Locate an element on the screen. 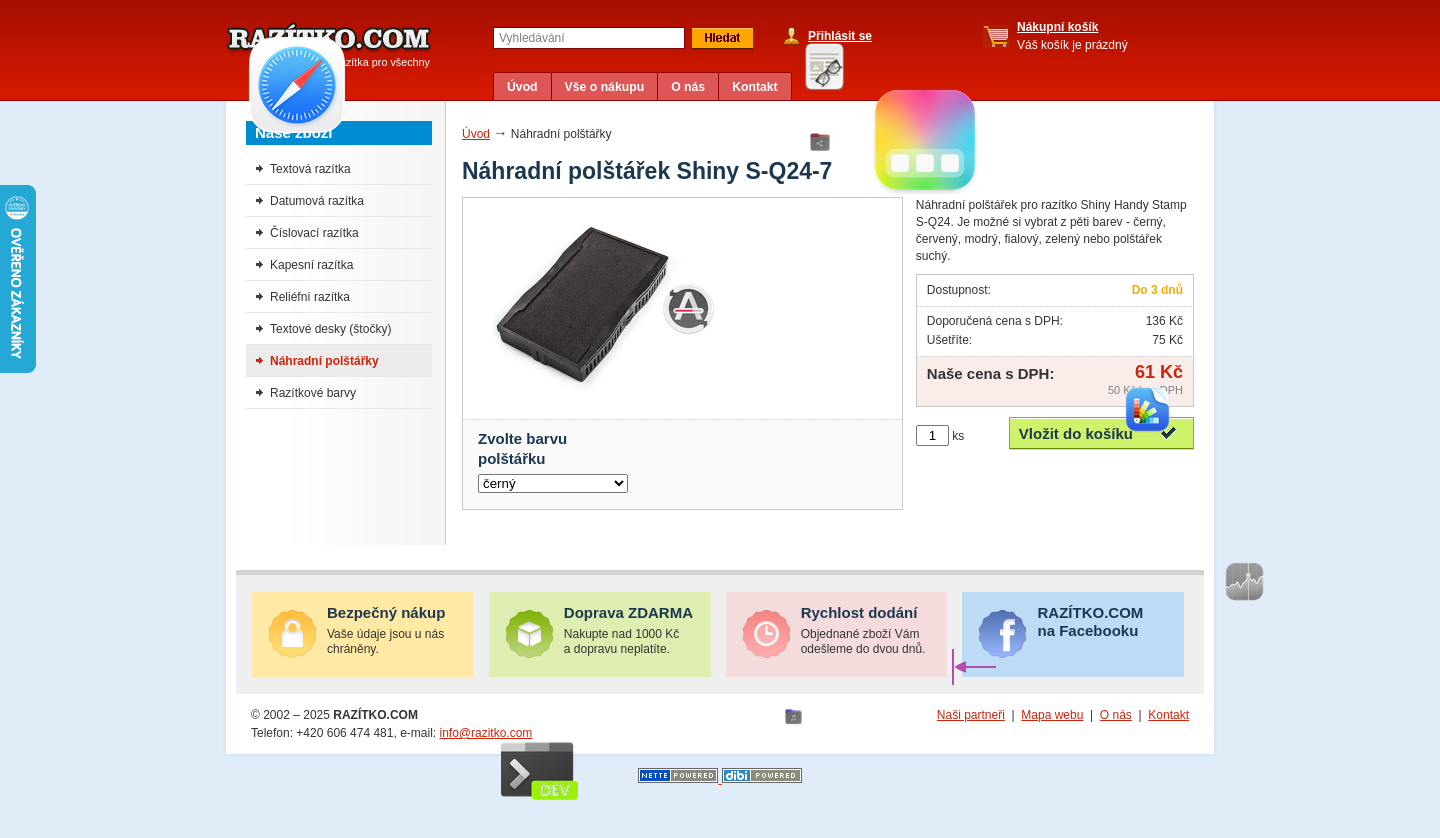  open the software updater application is located at coordinates (688, 308).